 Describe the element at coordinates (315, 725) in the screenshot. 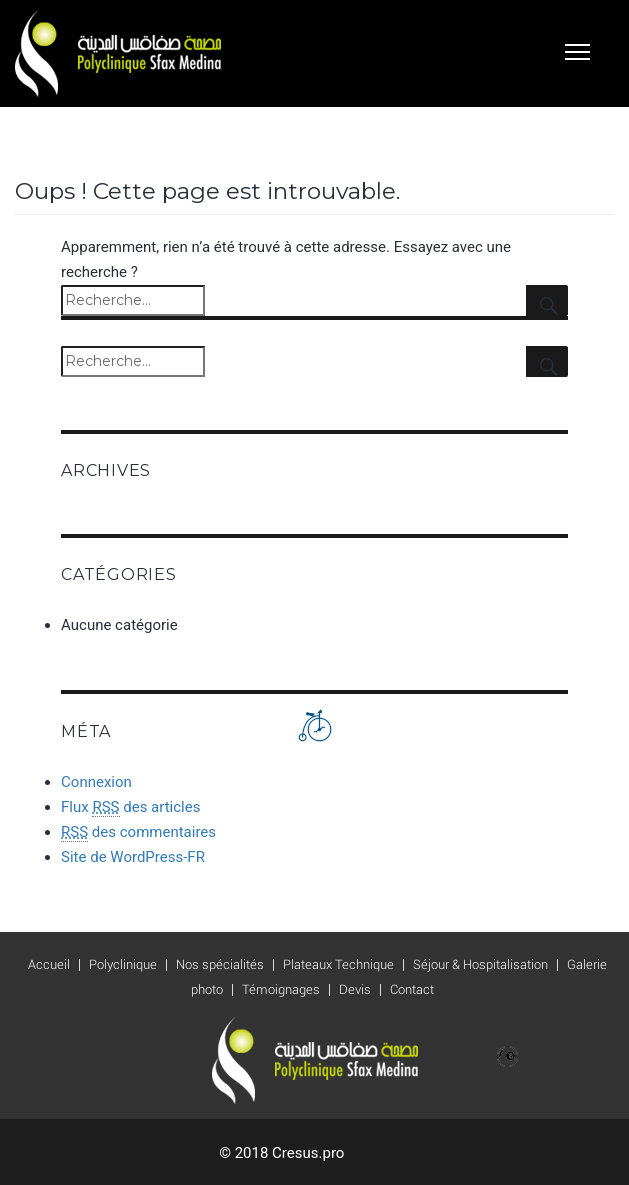

I see `vintage or classic cycling mode` at that location.